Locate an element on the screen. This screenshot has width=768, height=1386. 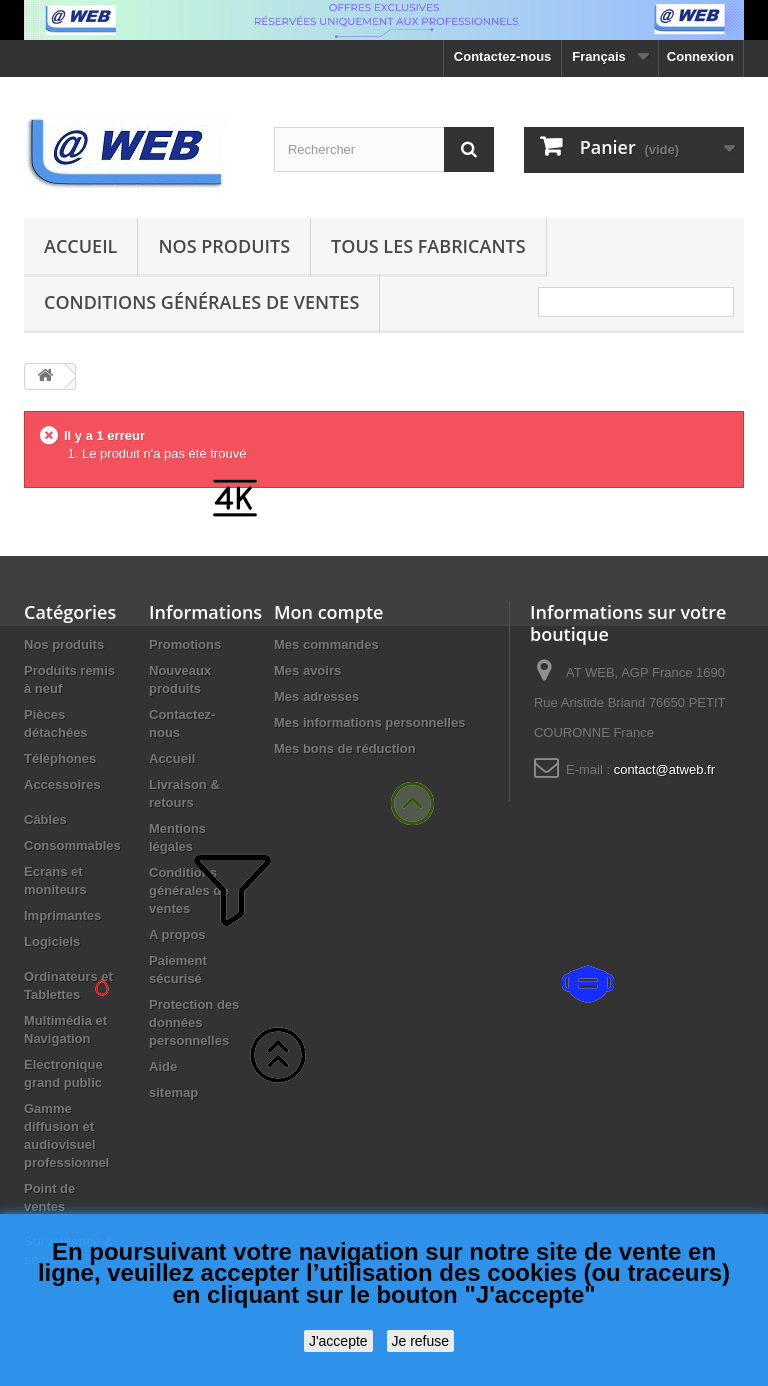
indicates 4K video resolution quality is located at coordinates (235, 498).